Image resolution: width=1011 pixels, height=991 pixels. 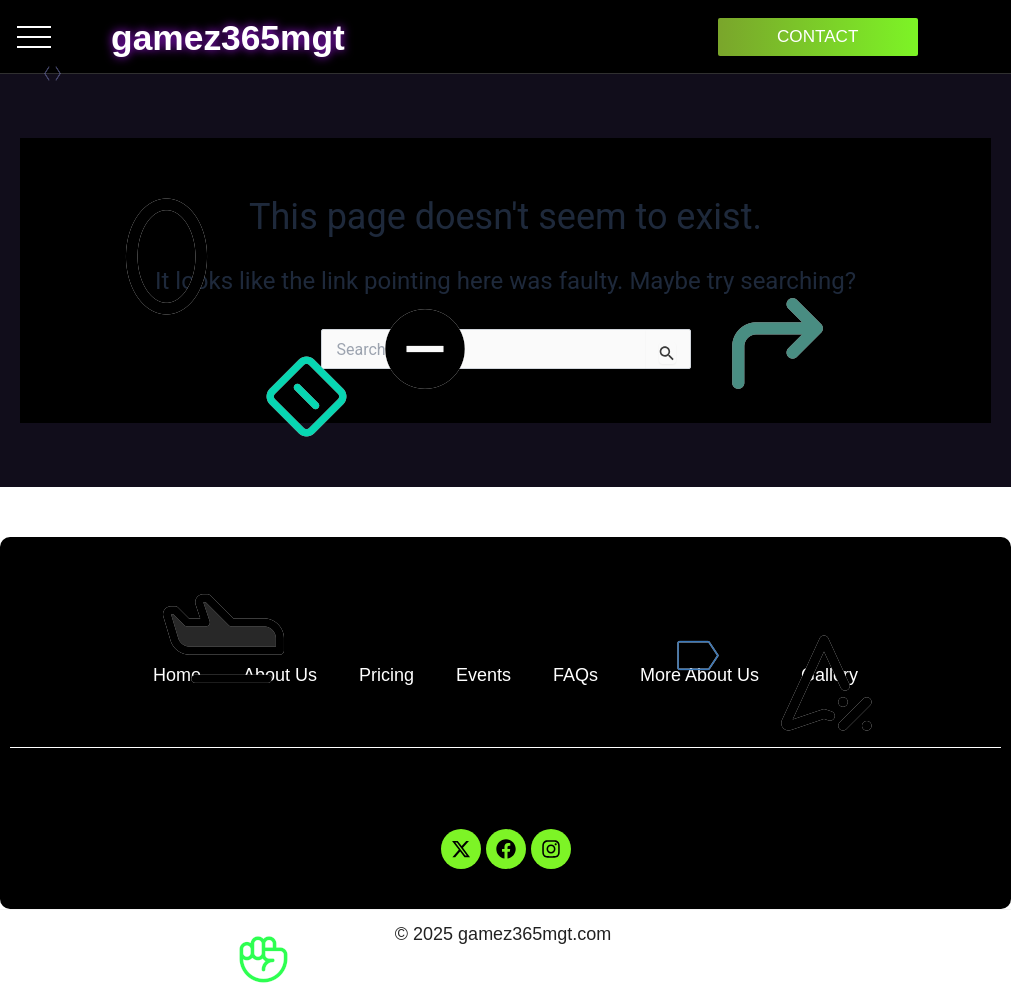 I want to click on indicates flight mode is active, so click(x=223, y=634).